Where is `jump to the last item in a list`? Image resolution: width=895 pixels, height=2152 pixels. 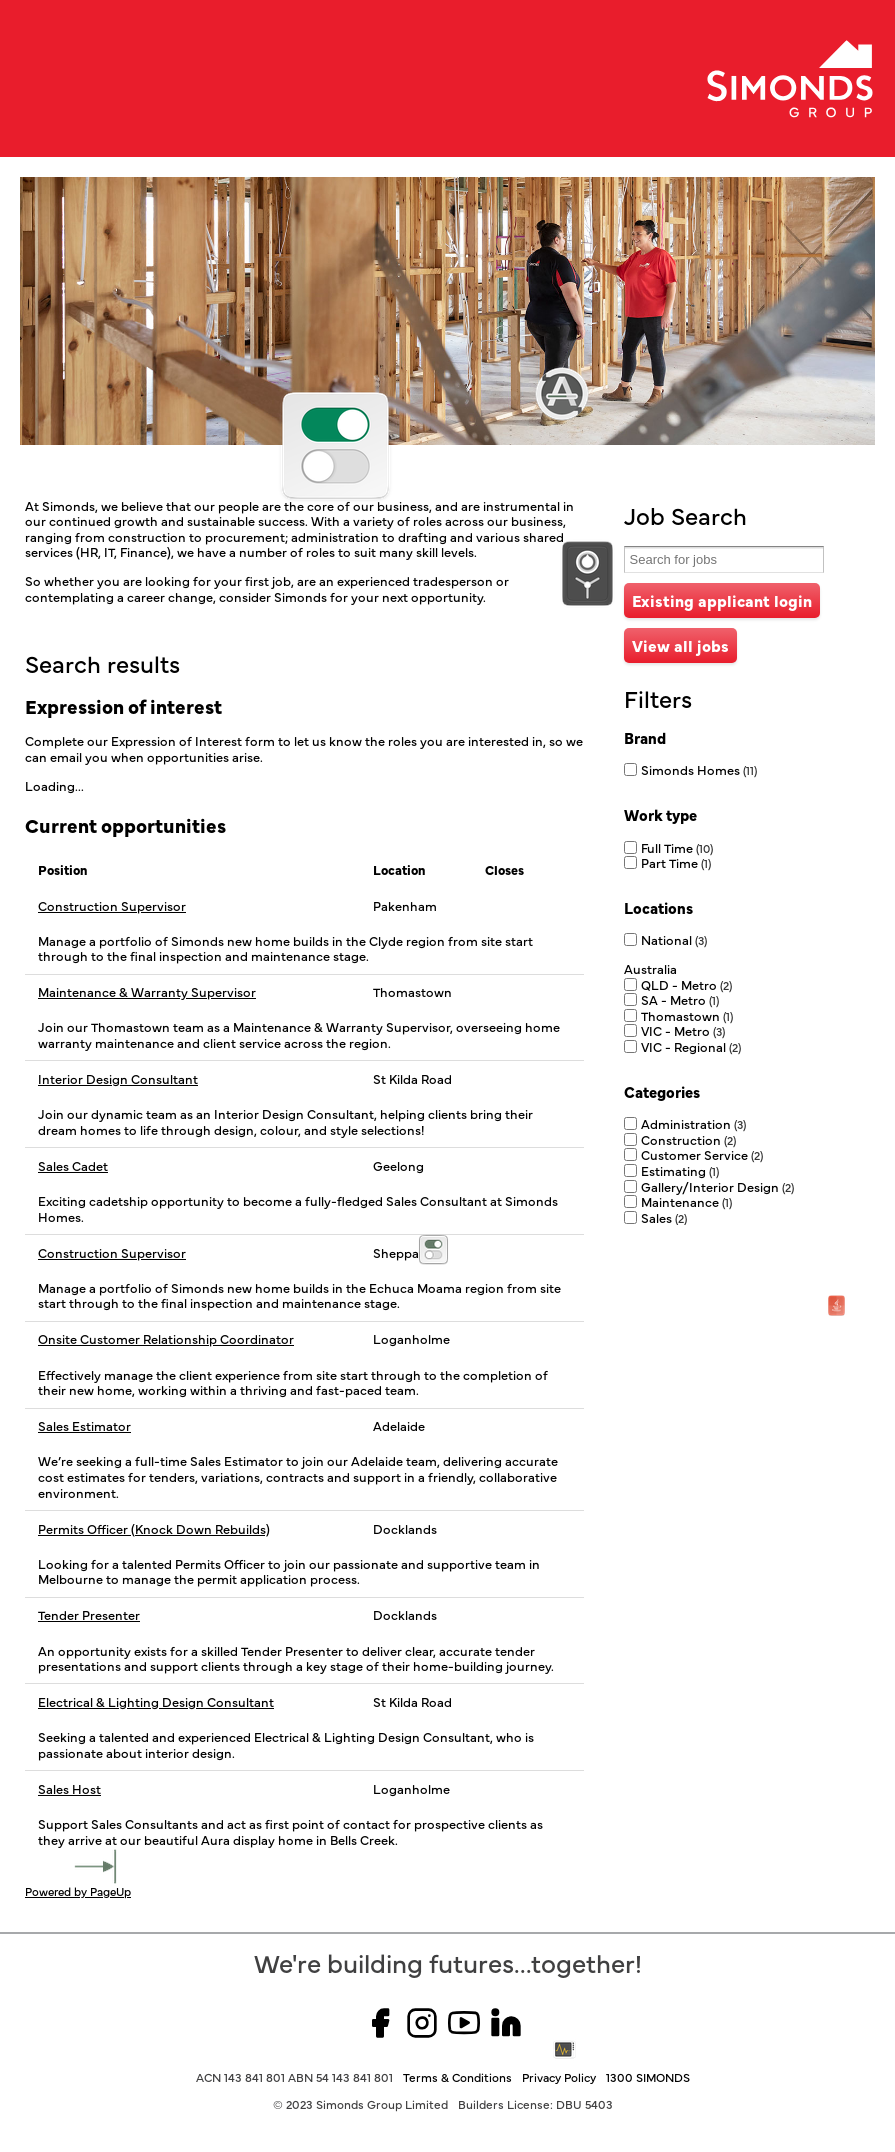
jump to the last item in a list is located at coordinates (95, 1866).